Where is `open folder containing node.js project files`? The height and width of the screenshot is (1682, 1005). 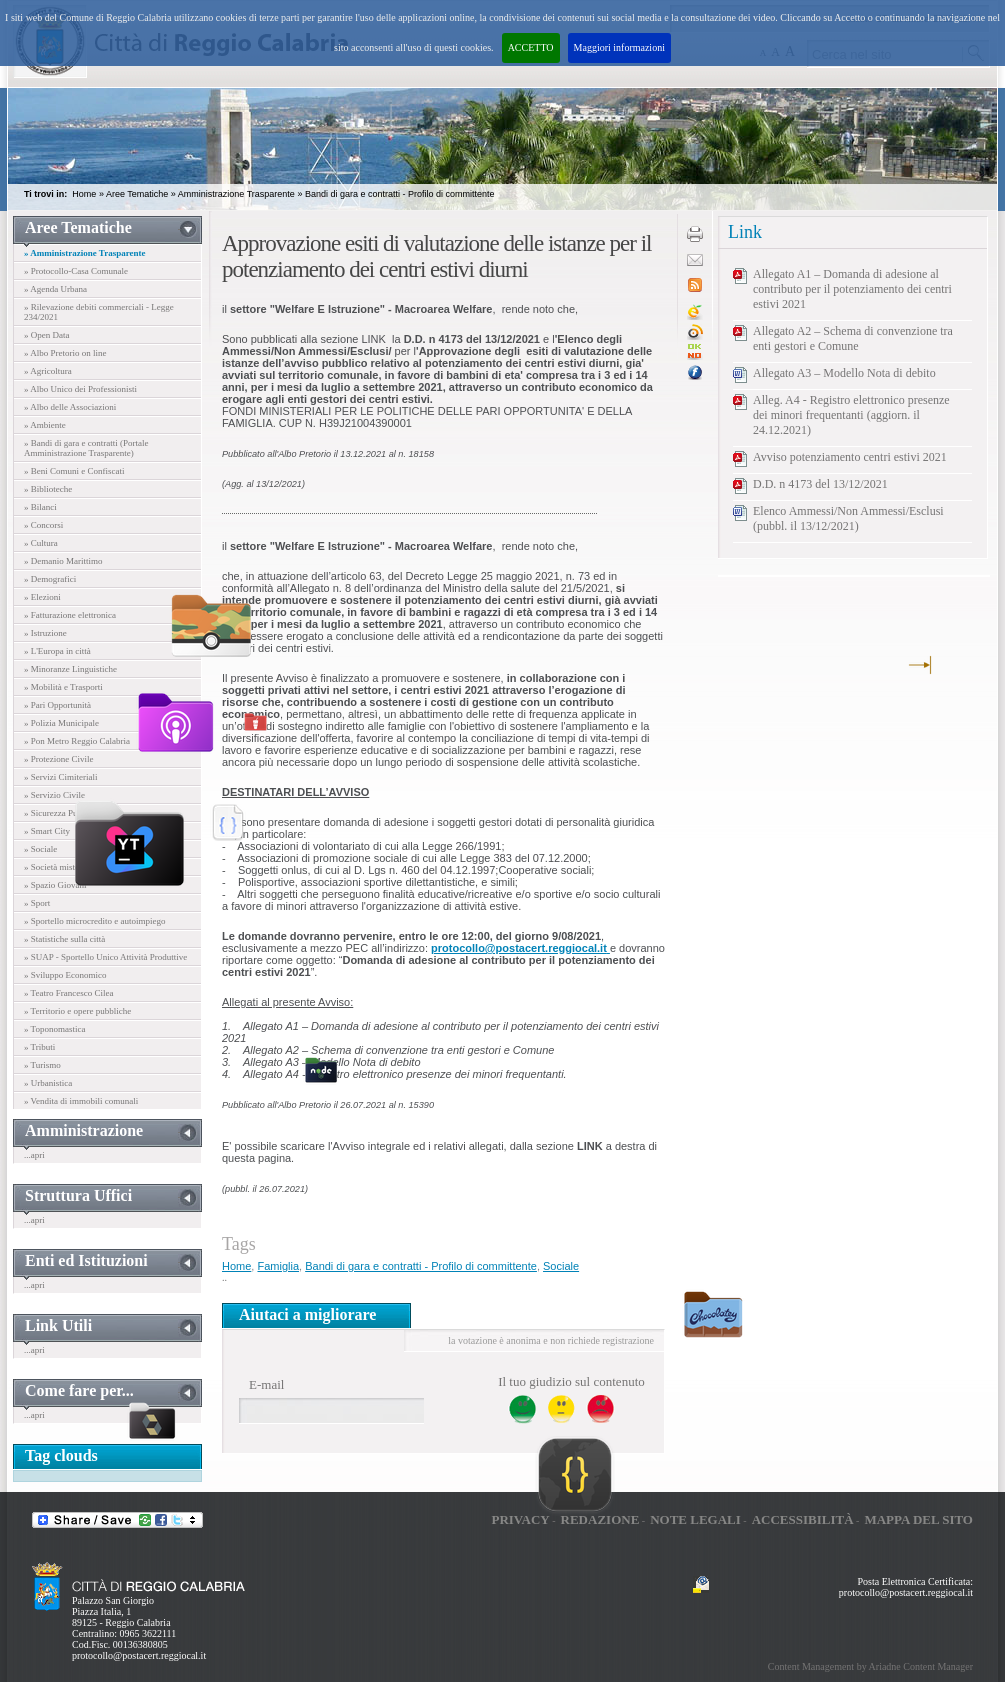 open folder containing node.js project files is located at coordinates (321, 1071).